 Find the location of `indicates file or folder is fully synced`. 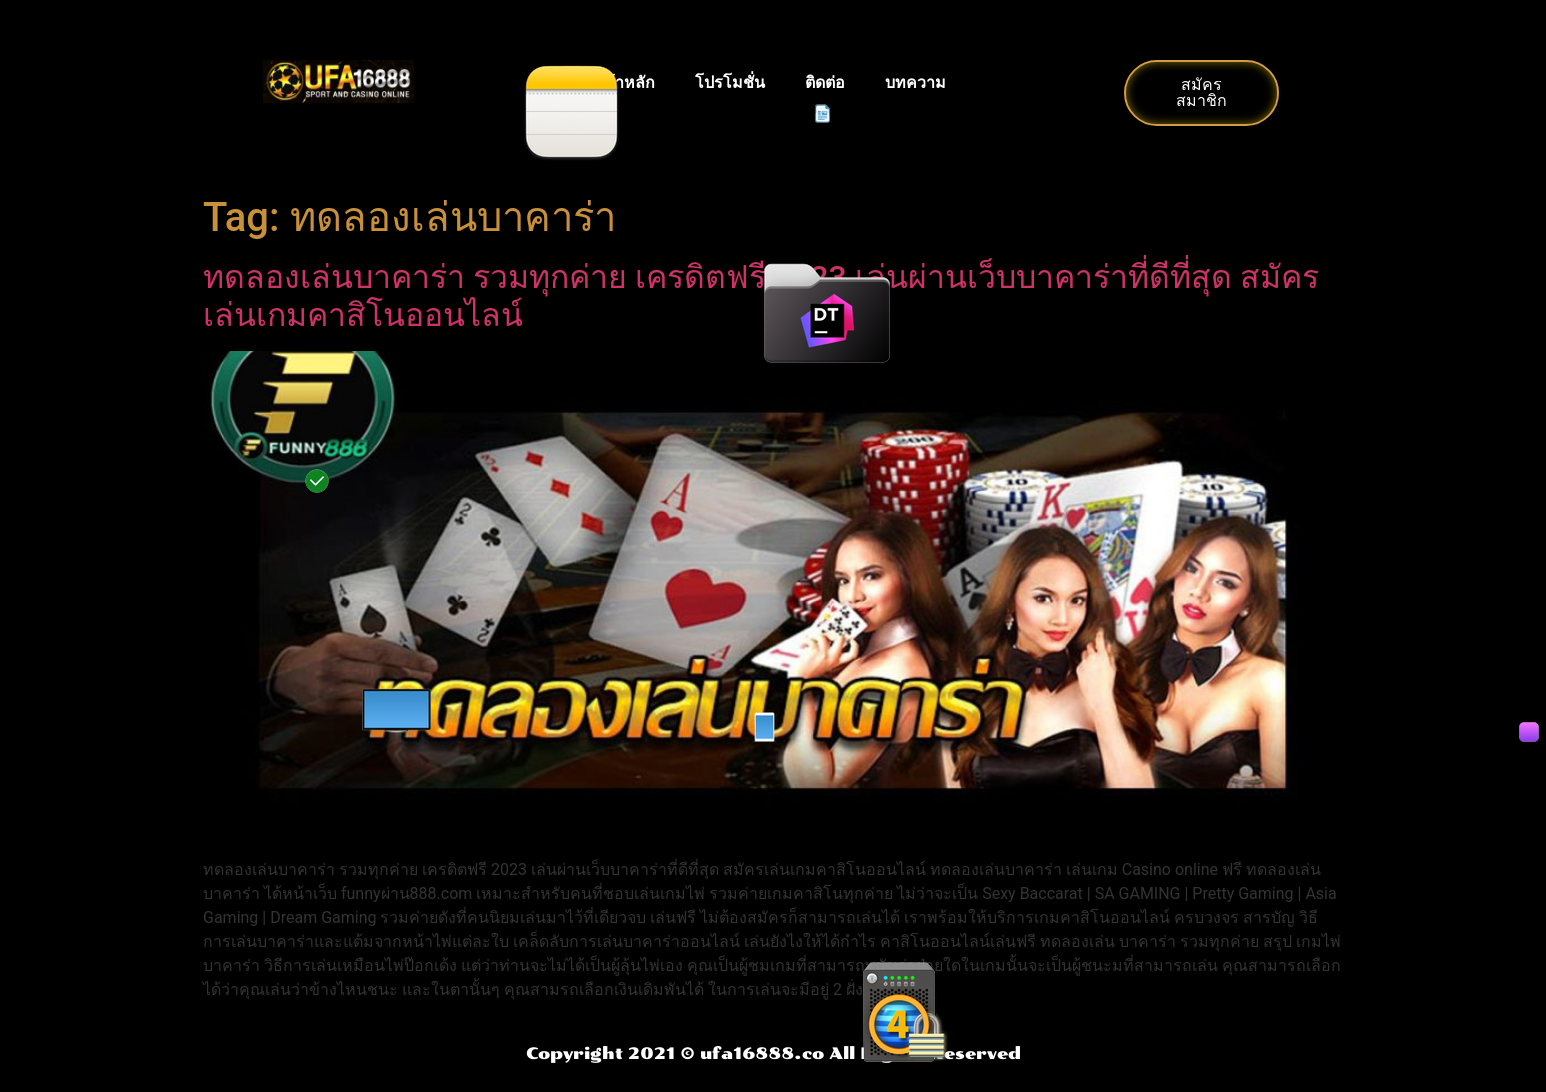

indicates file or folder is fully synced is located at coordinates (317, 481).